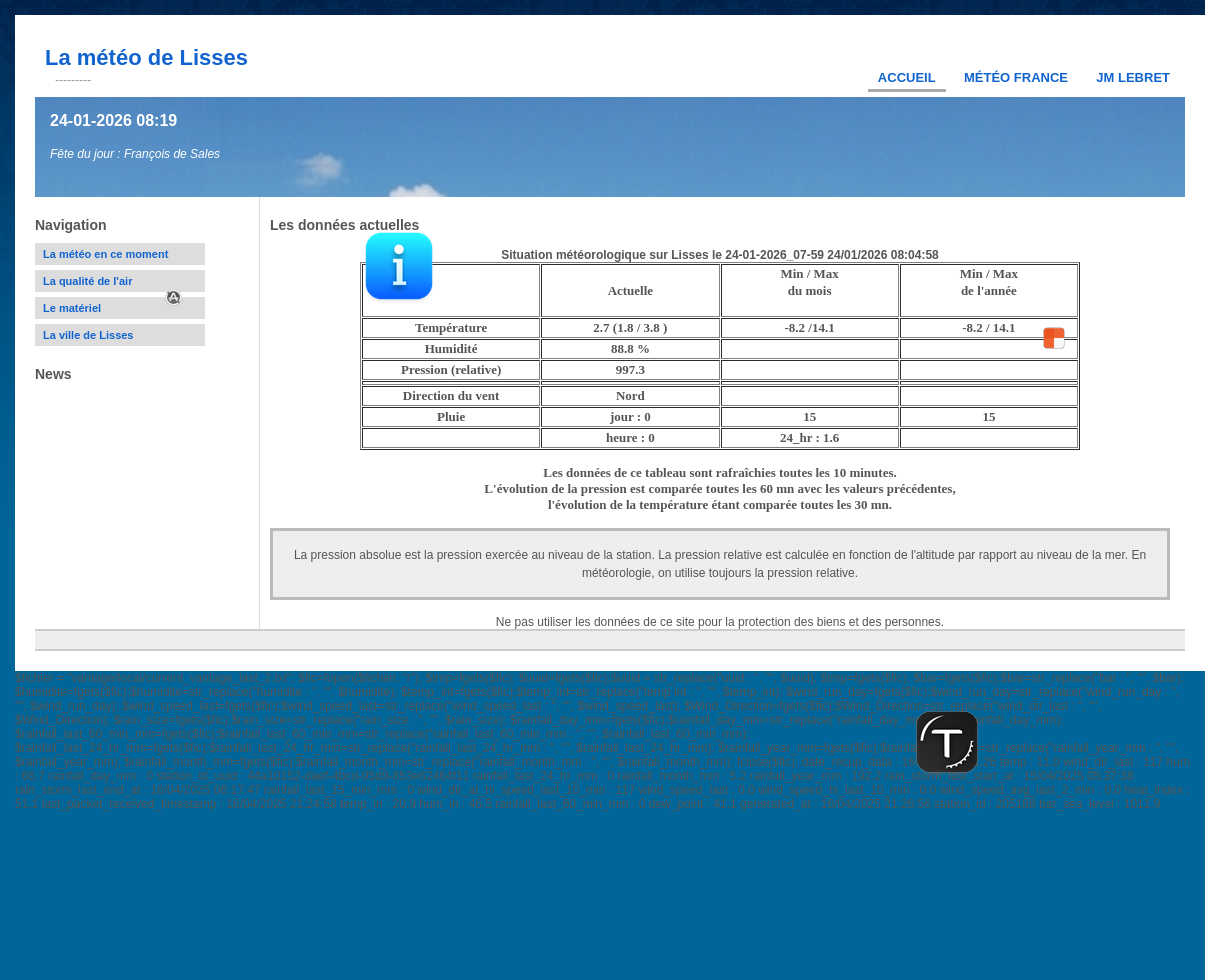  I want to click on open the software updater application, so click(173, 297).